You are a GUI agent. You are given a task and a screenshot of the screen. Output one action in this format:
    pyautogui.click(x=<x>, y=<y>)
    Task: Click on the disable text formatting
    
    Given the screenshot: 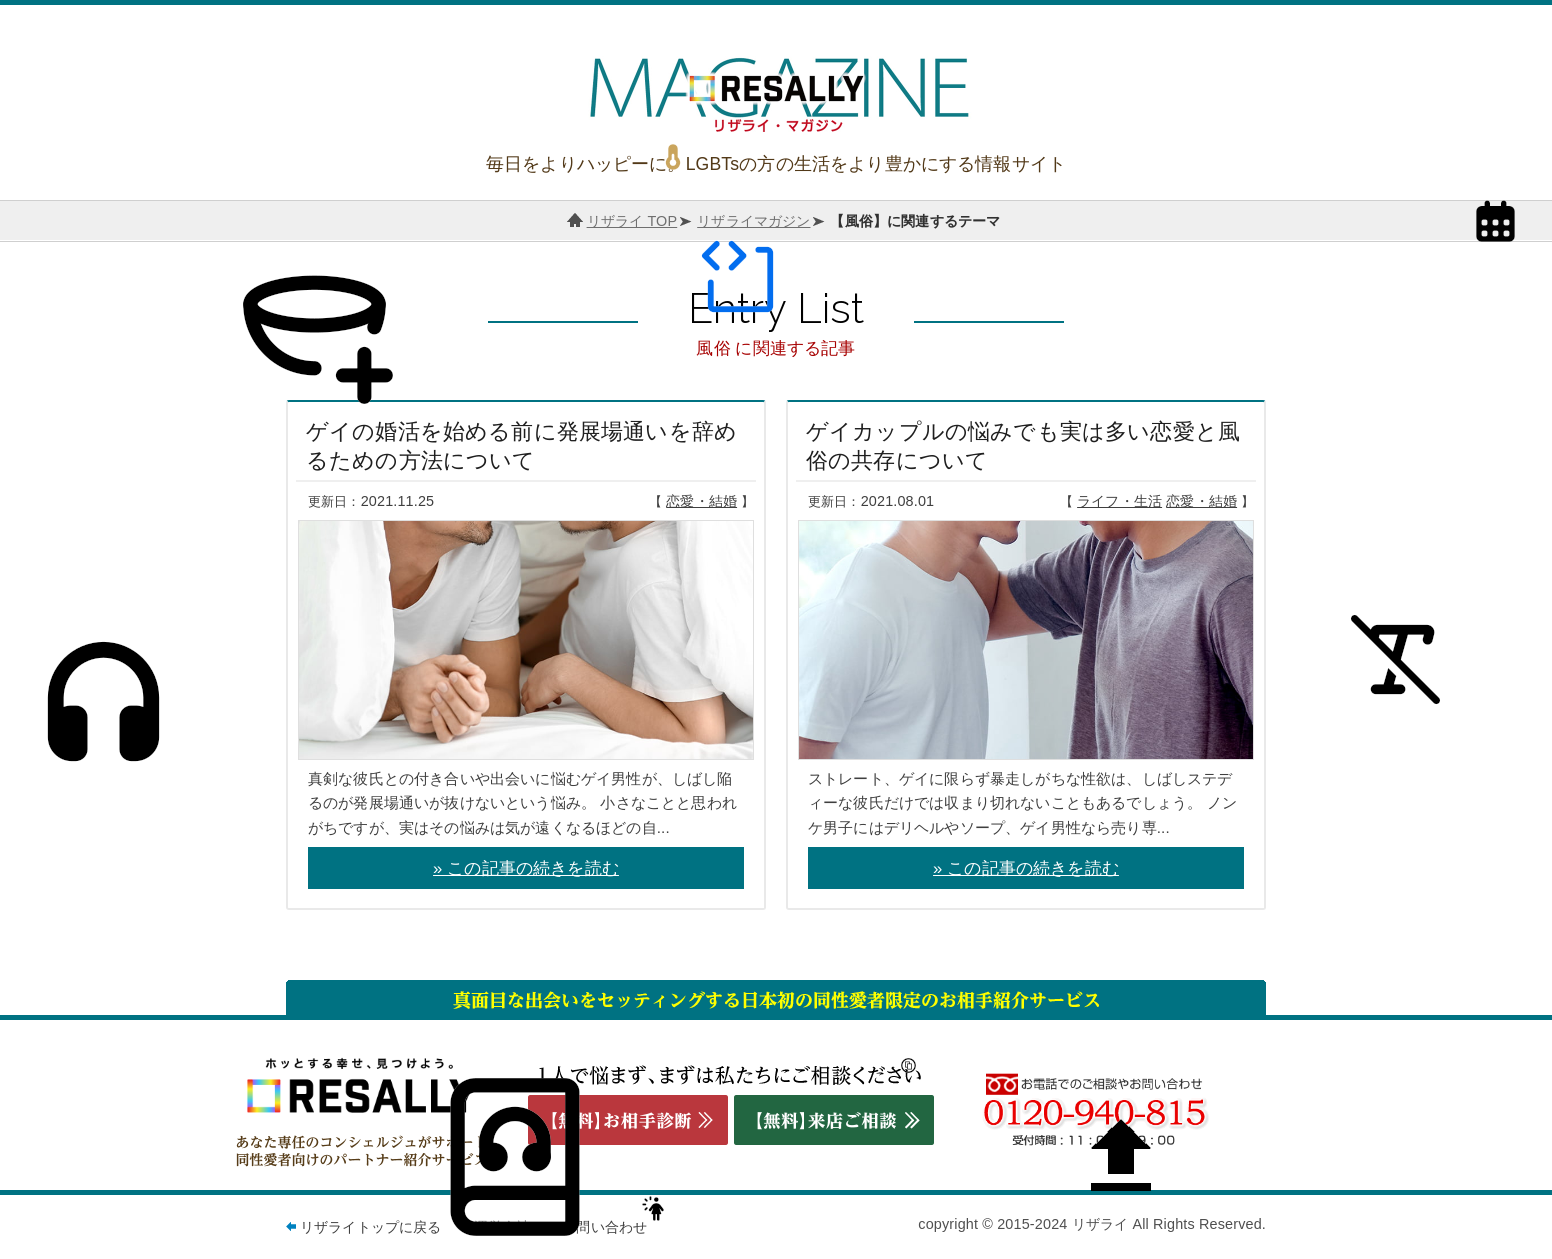 What is the action you would take?
    pyautogui.click(x=1395, y=659)
    